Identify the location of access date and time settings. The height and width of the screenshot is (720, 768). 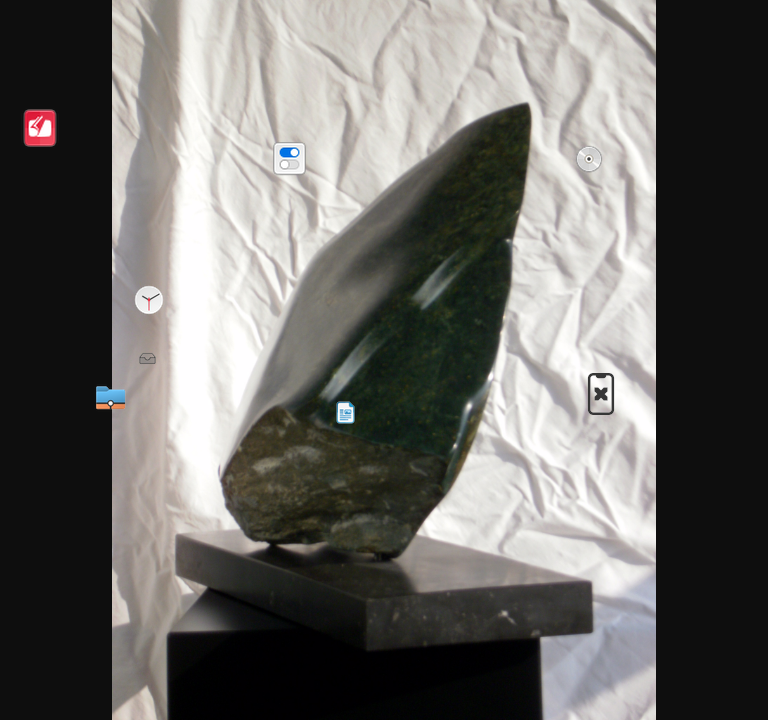
(149, 300).